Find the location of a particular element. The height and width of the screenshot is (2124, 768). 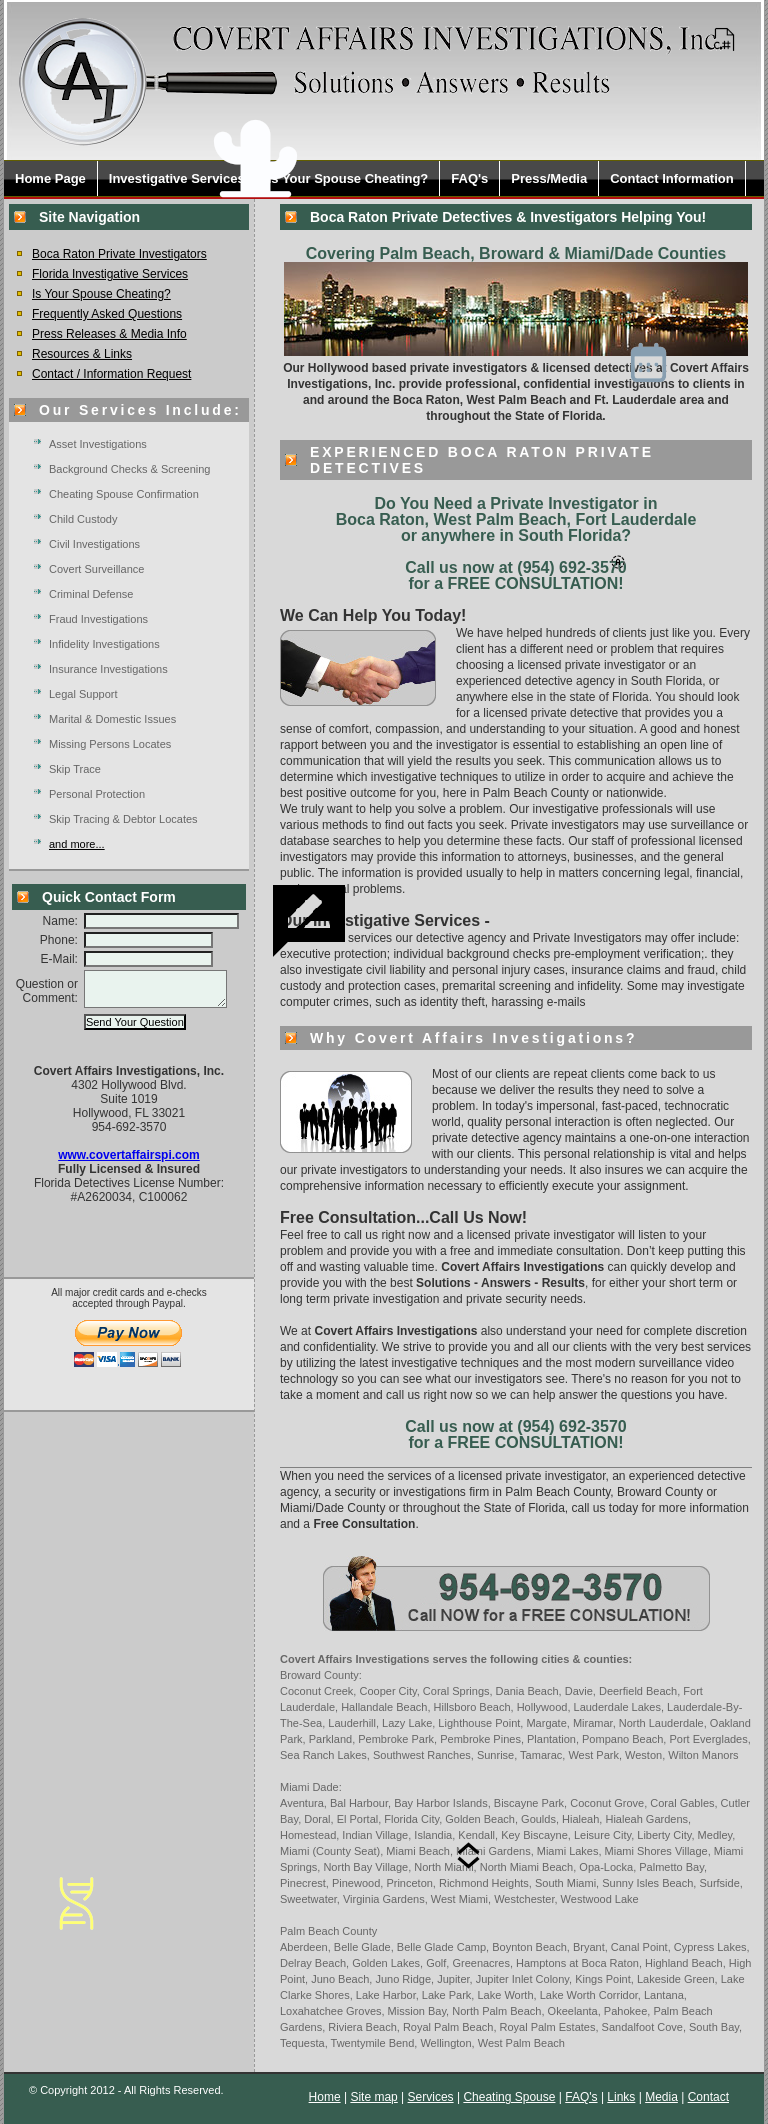

open a C# source code file is located at coordinates (724, 39).